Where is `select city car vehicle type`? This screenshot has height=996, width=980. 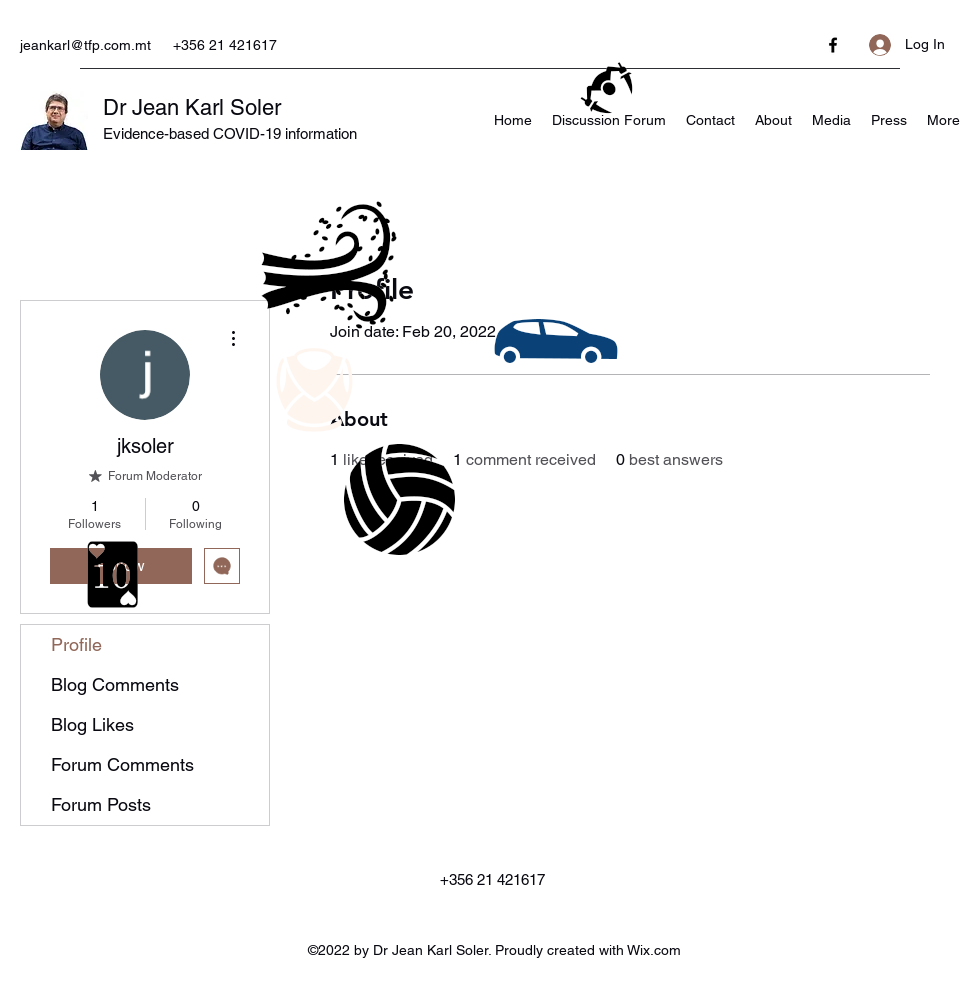 select city car vehicle type is located at coordinates (556, 341).